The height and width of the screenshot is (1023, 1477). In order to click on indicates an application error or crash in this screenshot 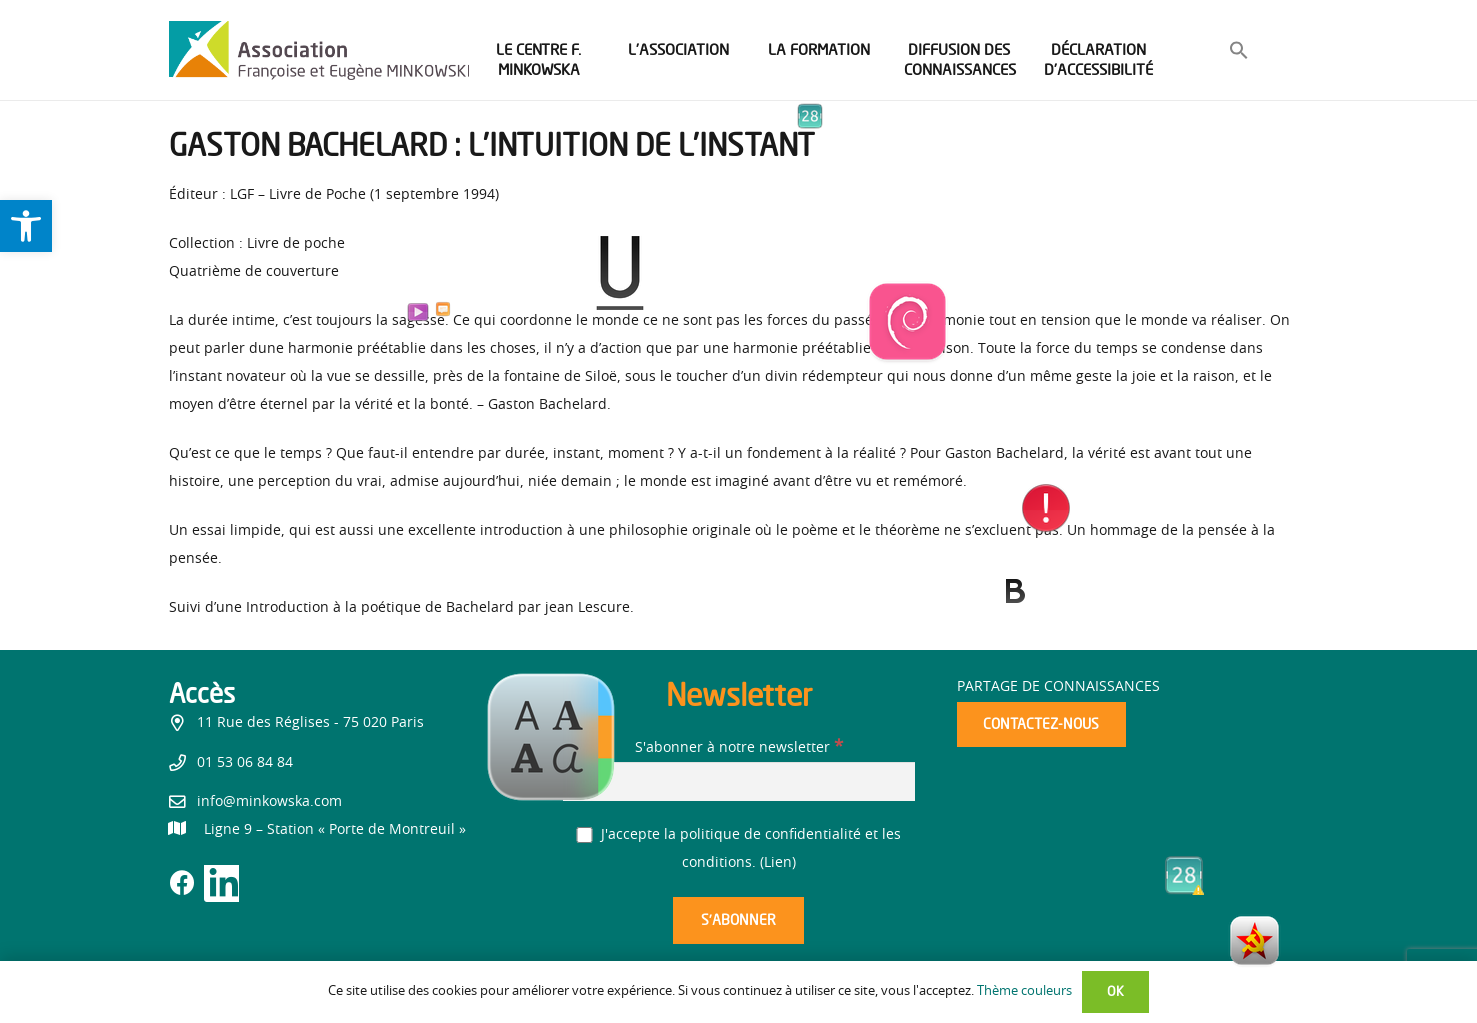, I will do `click(1046, 508)`.